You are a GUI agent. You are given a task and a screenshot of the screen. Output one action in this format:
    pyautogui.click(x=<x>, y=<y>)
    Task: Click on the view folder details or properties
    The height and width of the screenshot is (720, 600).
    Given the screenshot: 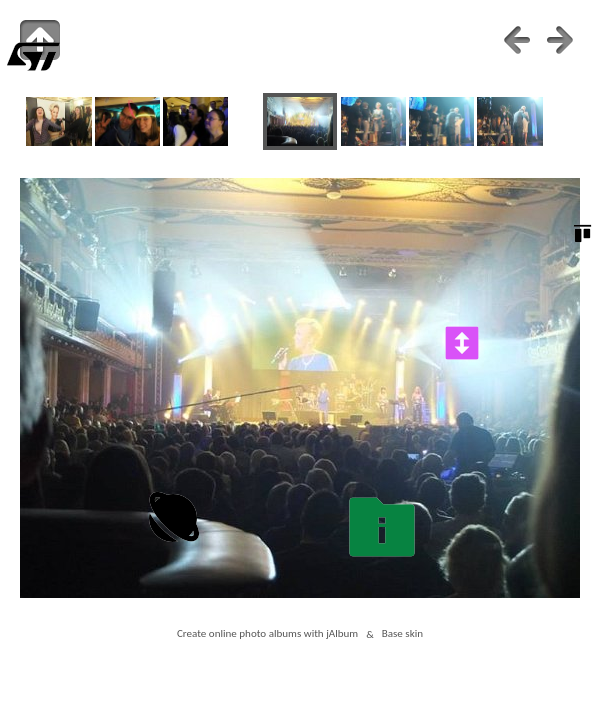 What is the action you would take?
    pyautogui.click(x=382, y=527)
    